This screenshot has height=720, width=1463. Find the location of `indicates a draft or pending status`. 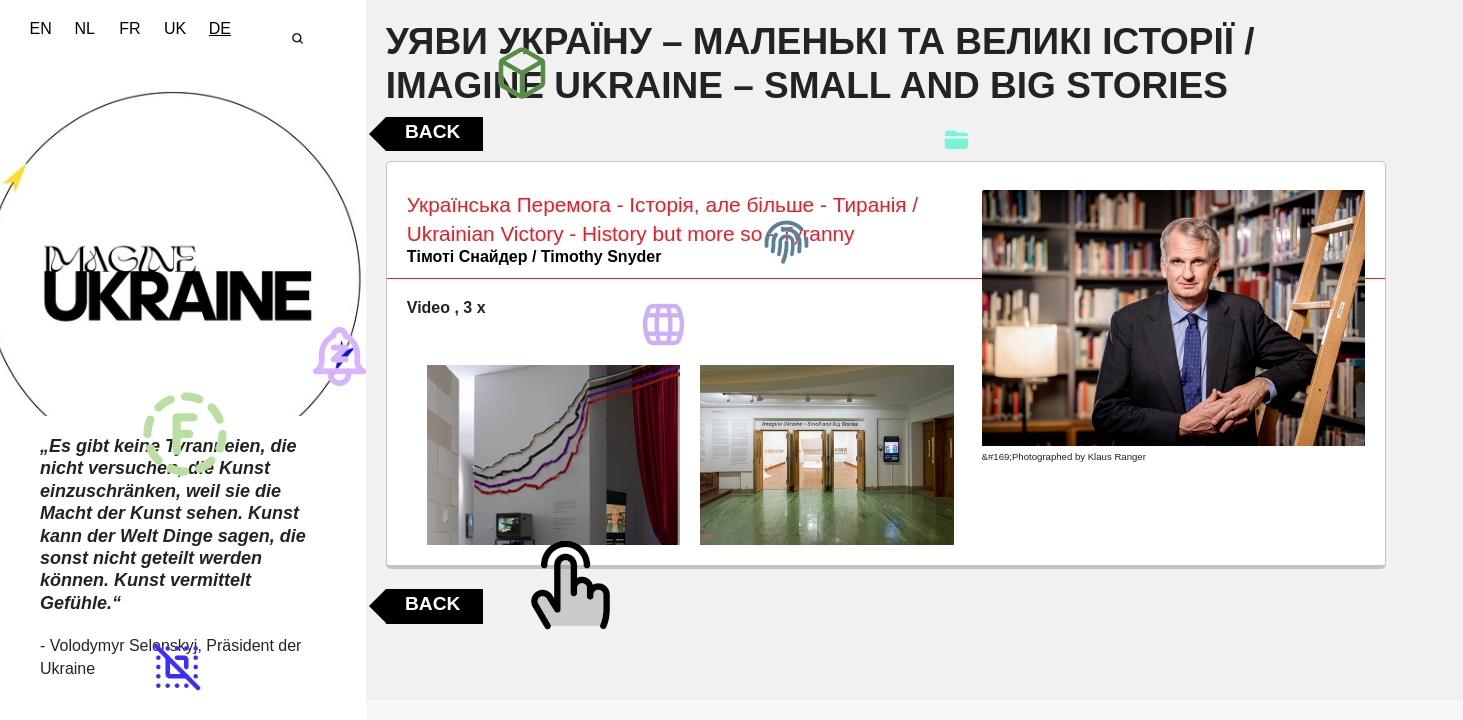

indicates a draft or pending status is located at coordinates (185, 434).